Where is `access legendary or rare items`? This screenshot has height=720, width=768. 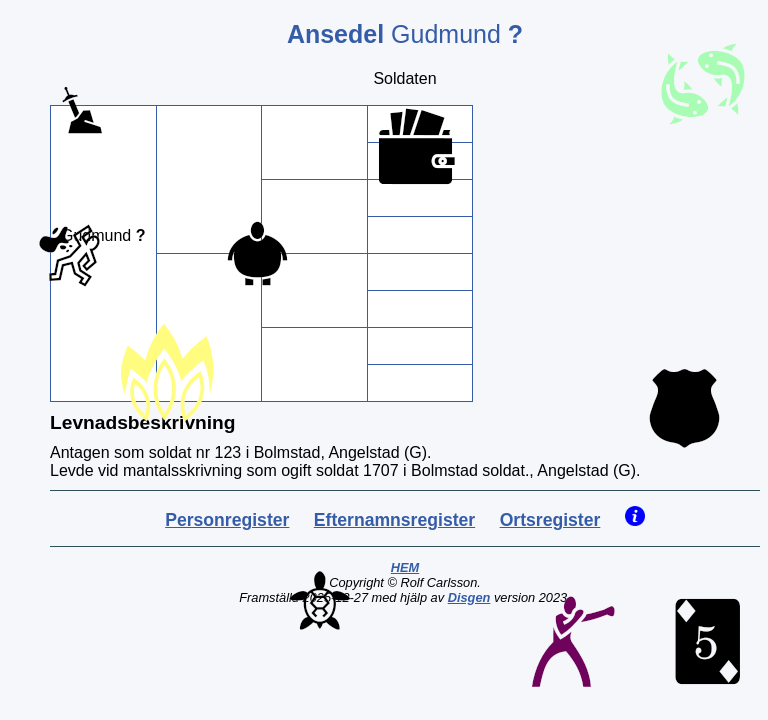 access legendary or rare items is located at coordinates (81, 110).